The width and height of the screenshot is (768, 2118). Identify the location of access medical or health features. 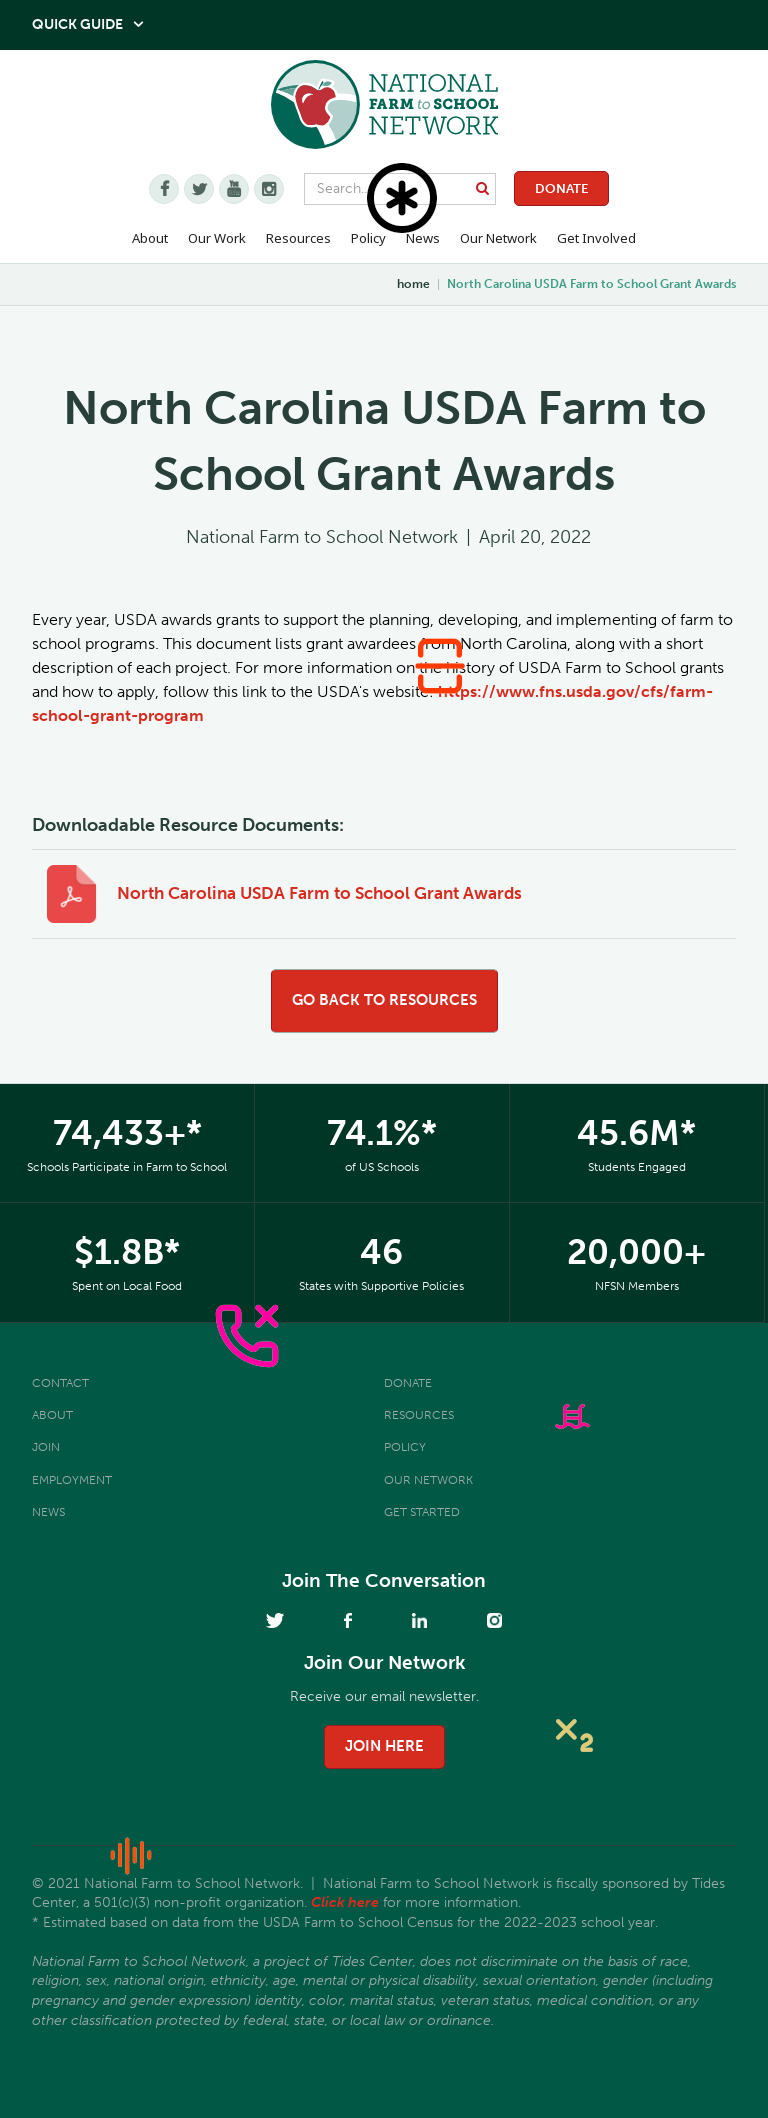
(402, 198).